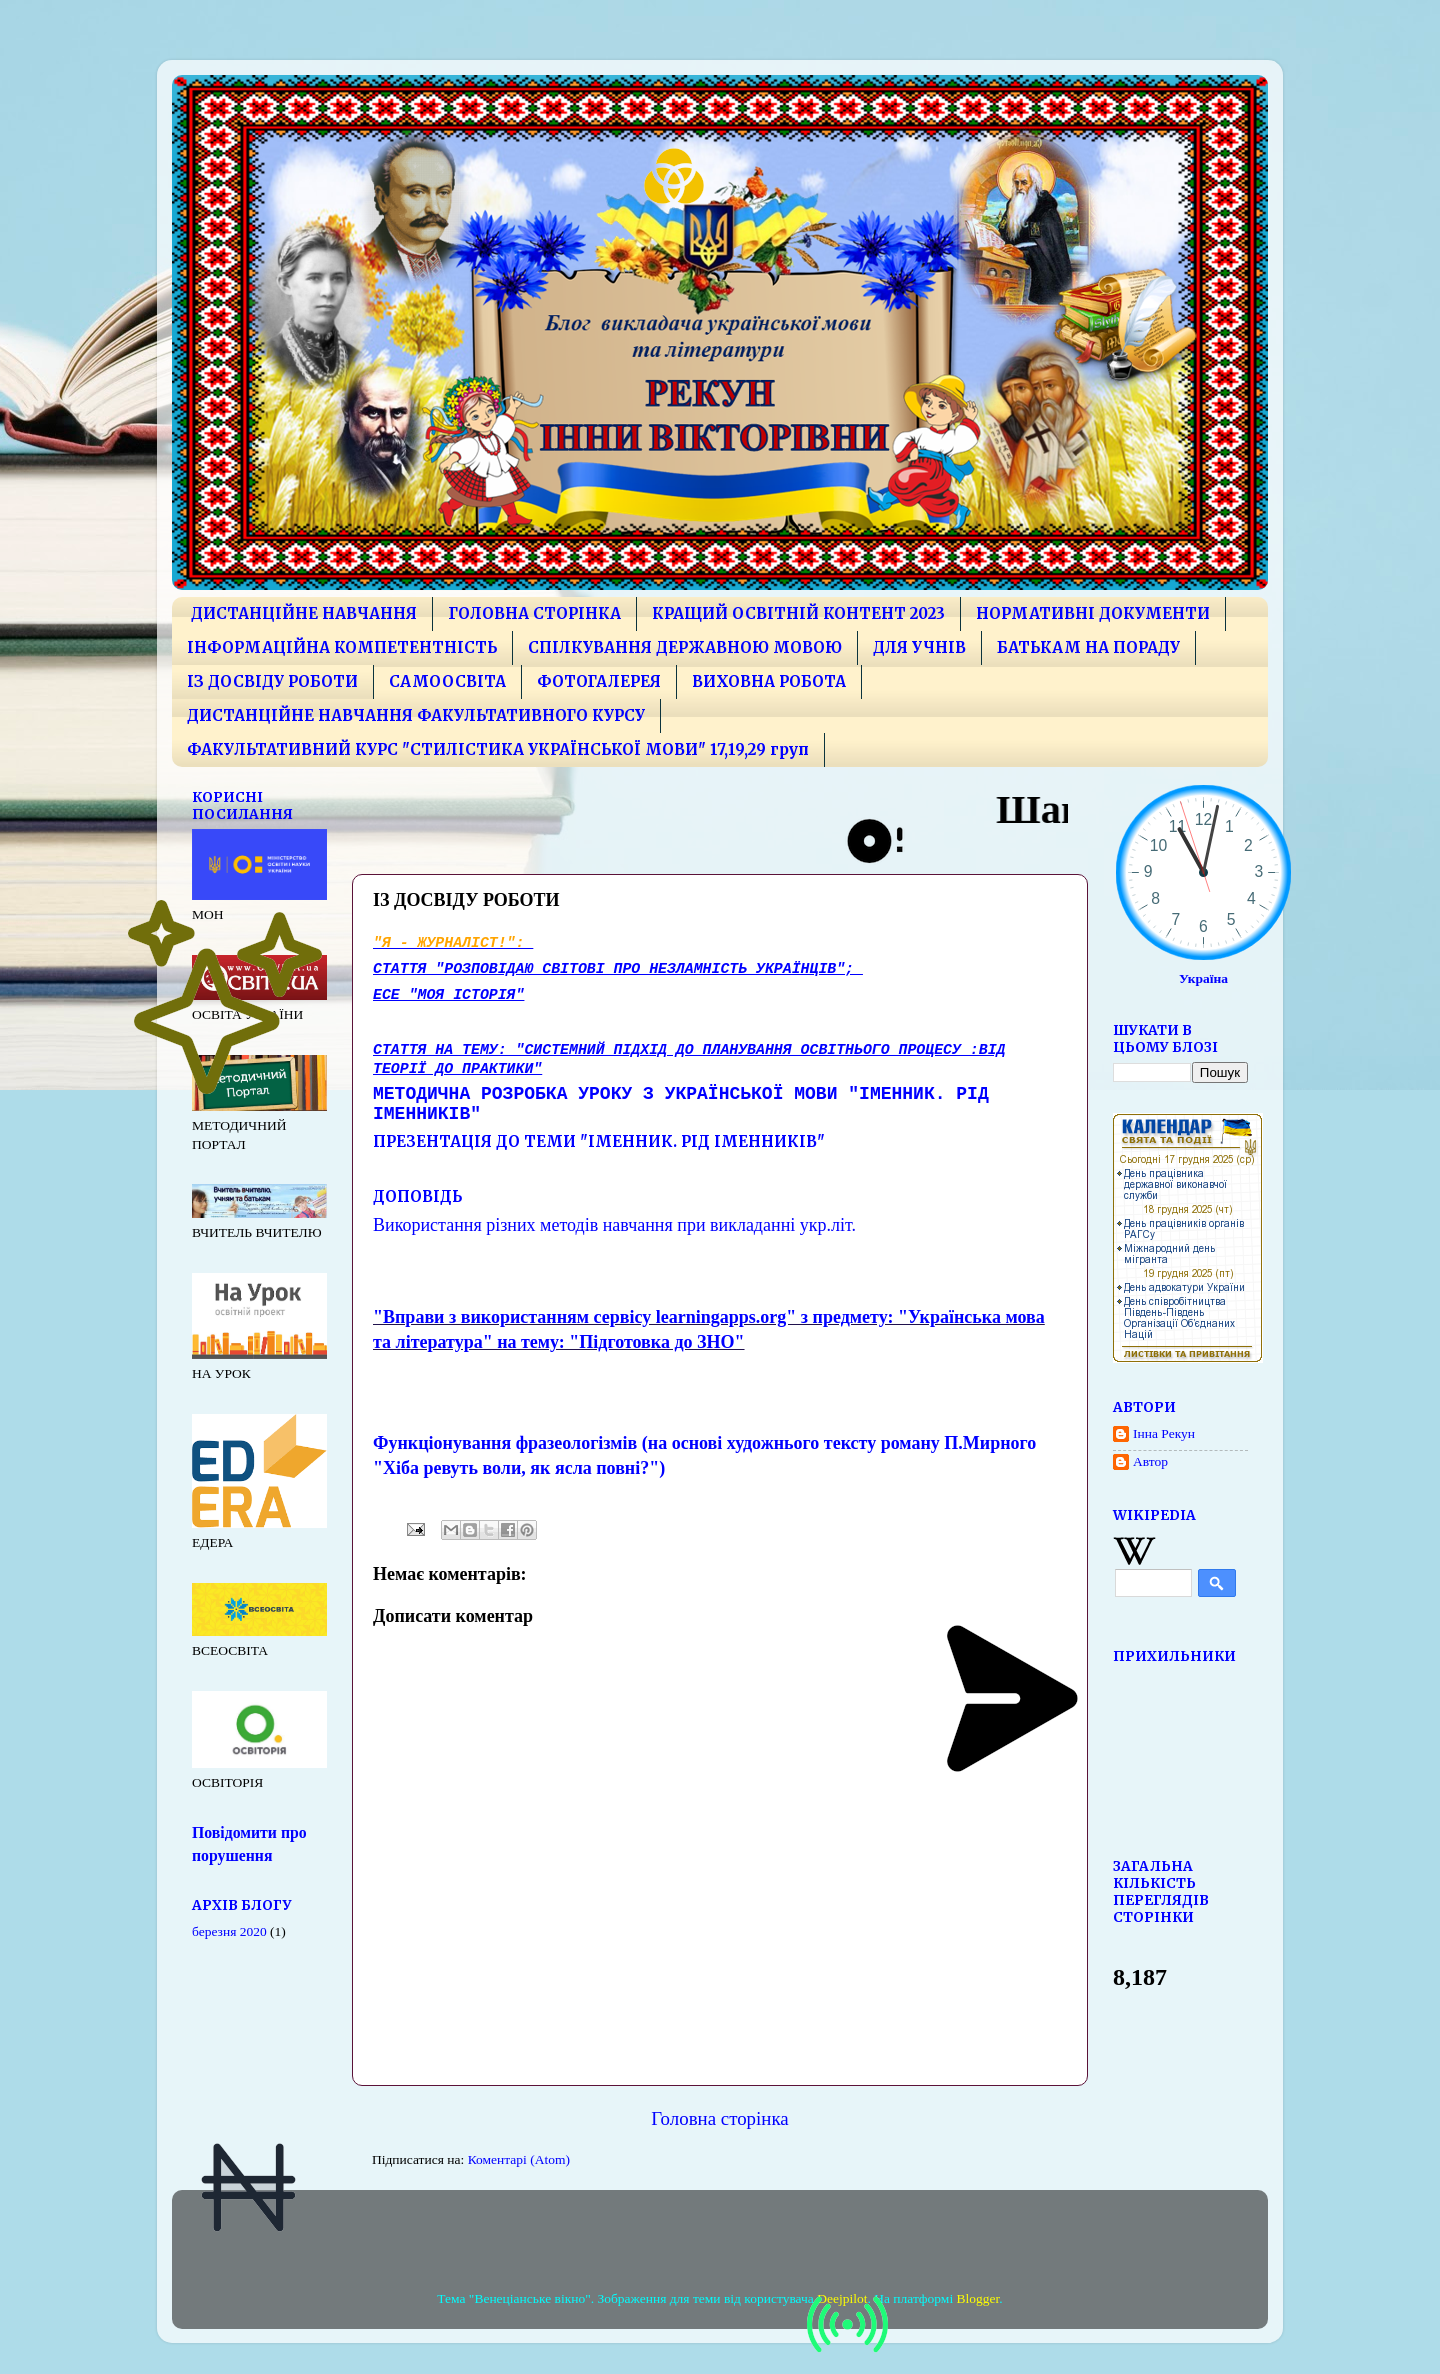 This screenshot has height=2374, width=1440. I want to click on adjust color filter settings, so click(674, 176).